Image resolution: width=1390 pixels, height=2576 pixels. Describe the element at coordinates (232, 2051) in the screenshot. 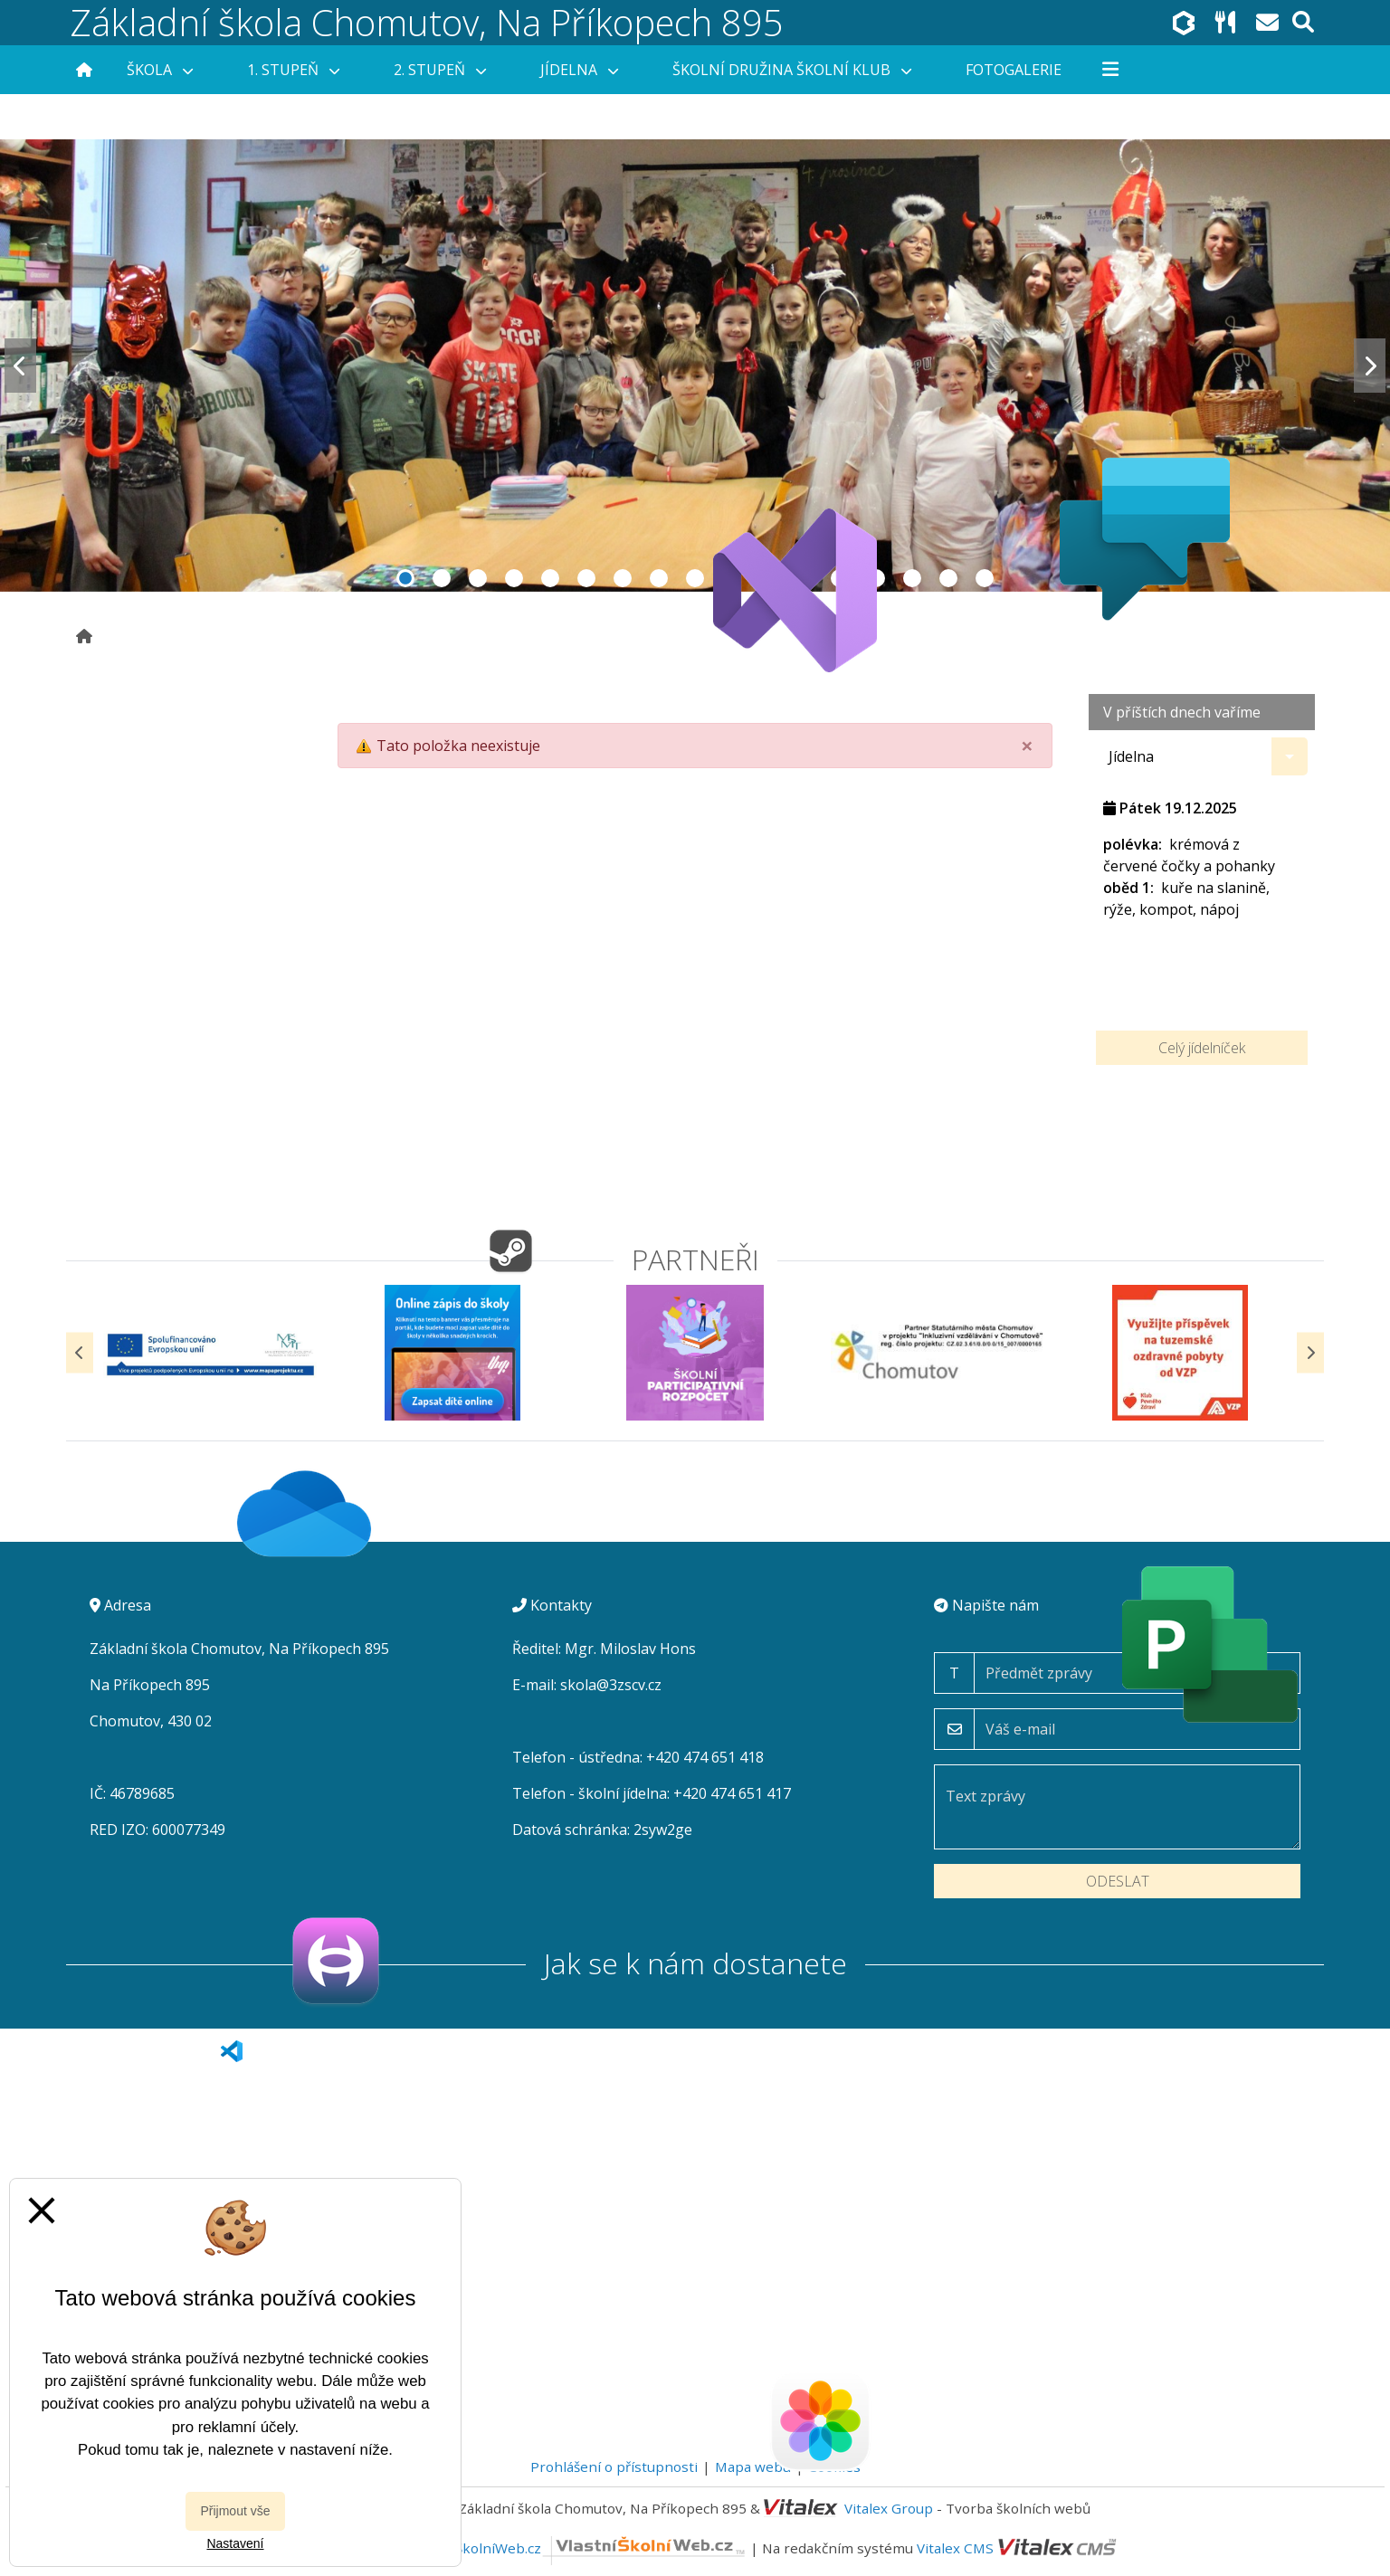

I see `open visual studio code application` at that location.